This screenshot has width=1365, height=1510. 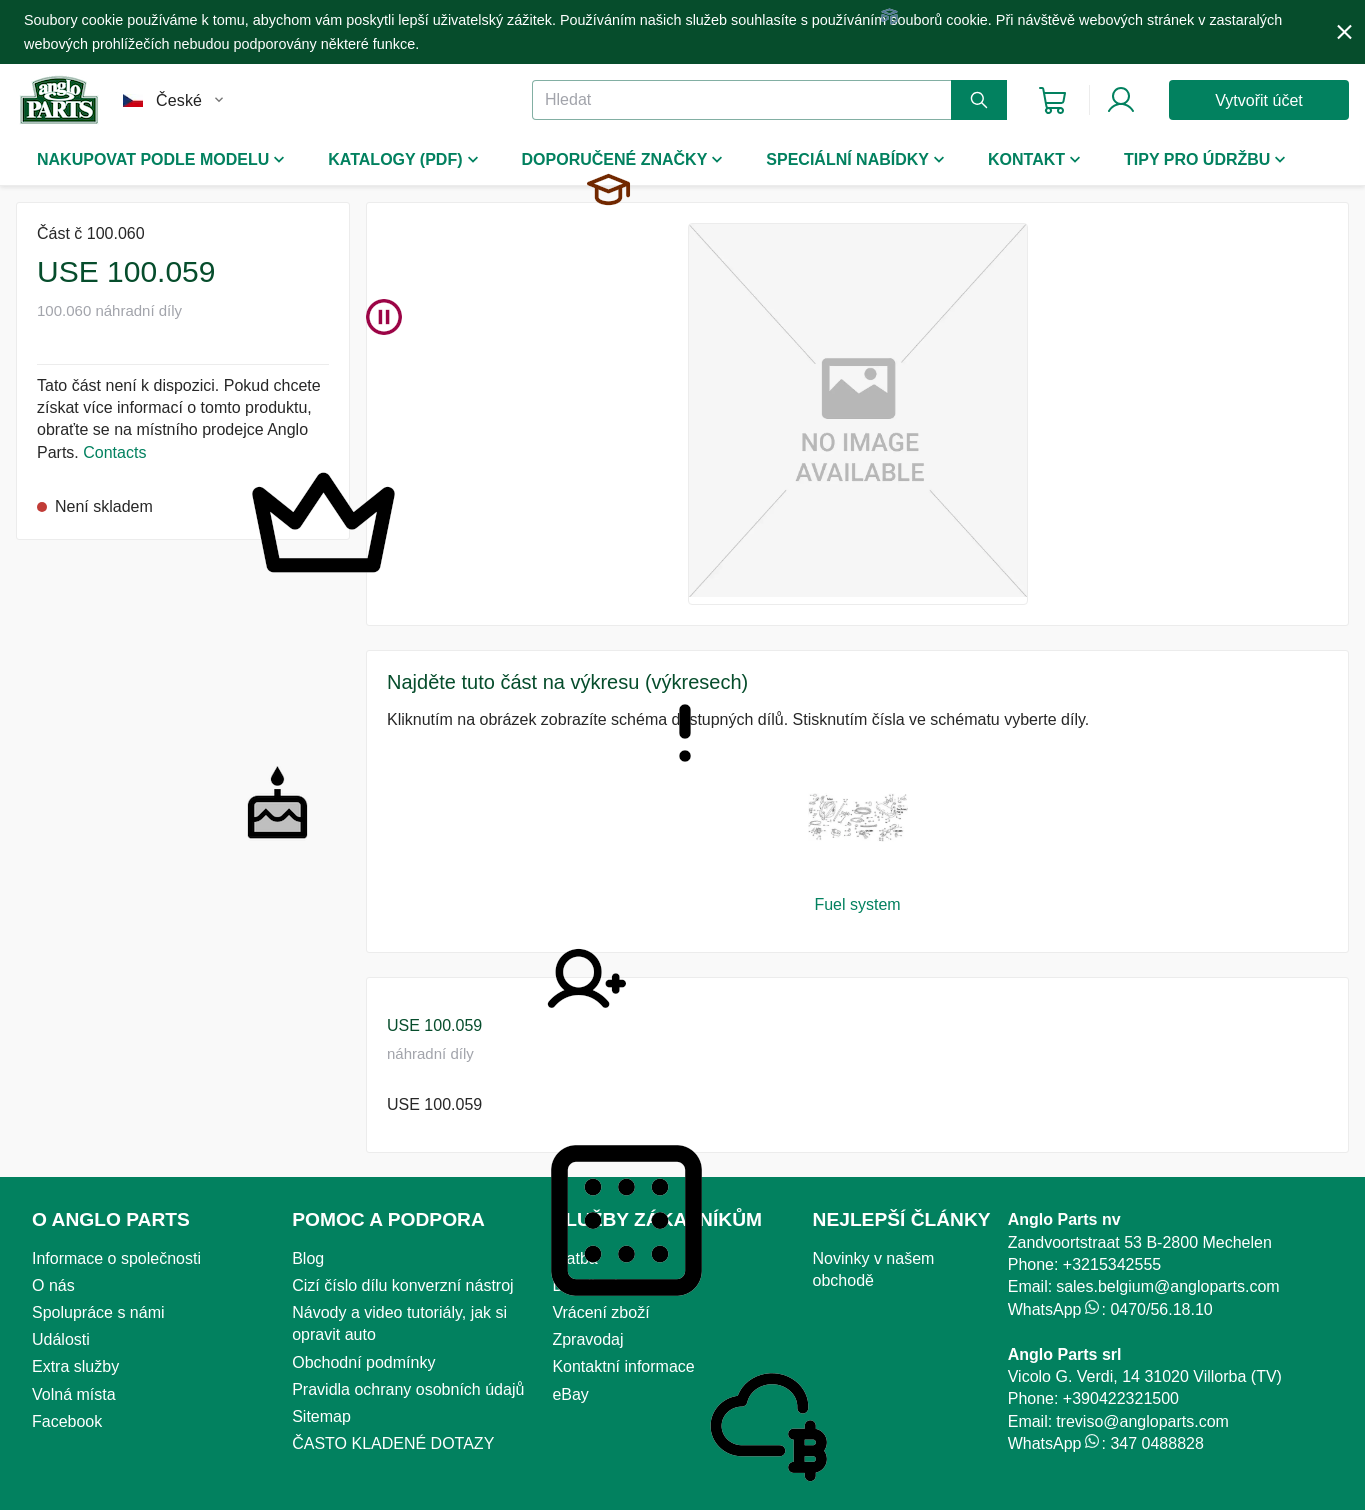 What do you see at coordinates (277, 805) in the screenshot?
I see `view birthday or celebration events` at bounding box center [277, 805].